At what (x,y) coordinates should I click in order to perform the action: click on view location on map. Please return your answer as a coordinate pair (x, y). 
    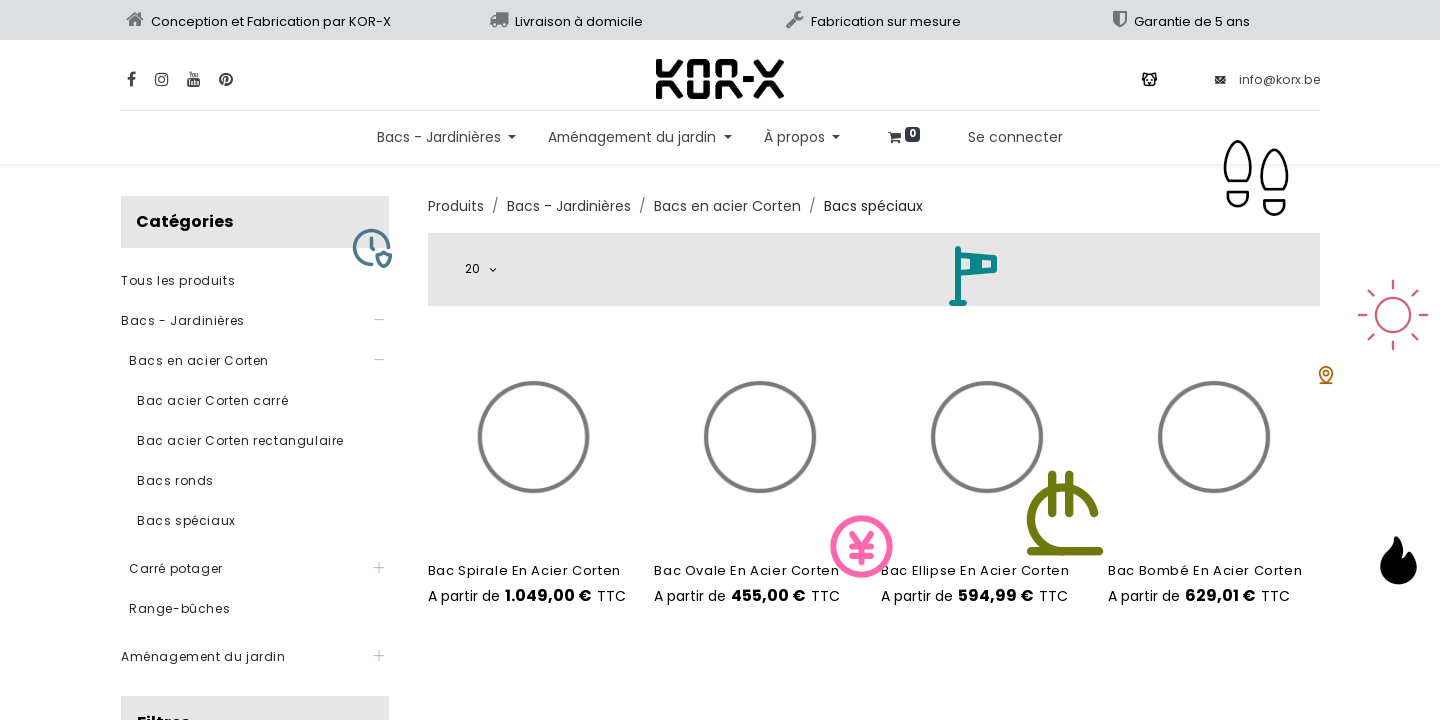
    Looking at the image, I should click on (1326, 375).